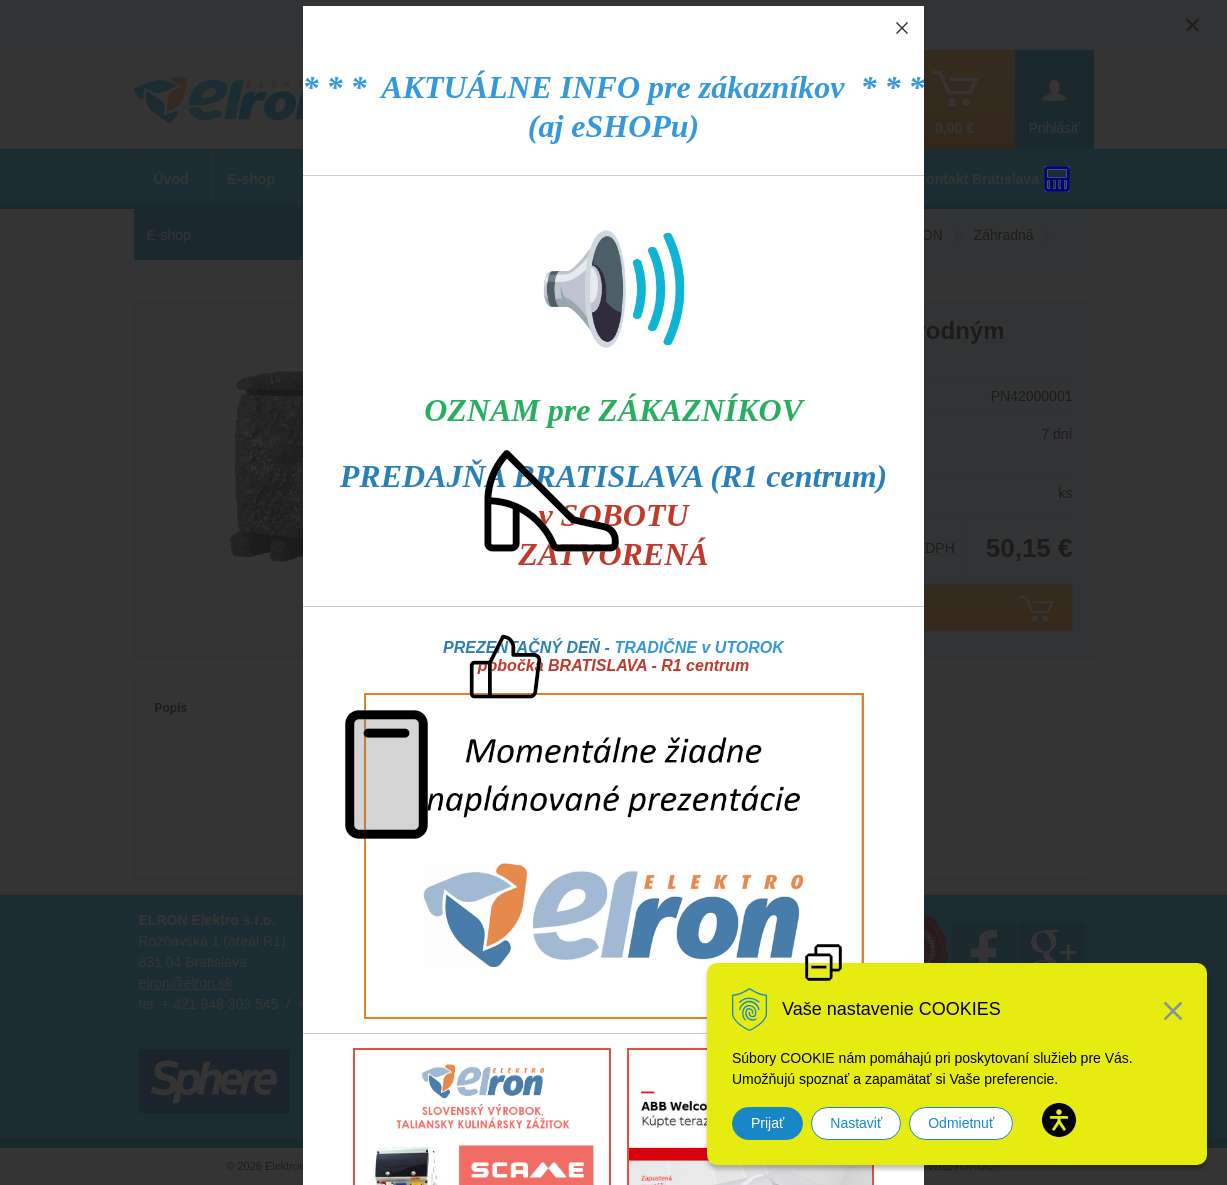 The height and width of the screenshot is (1185, 1227). Describe the element at coordinates (1057, 179) in the screenshot. I see `toggle bottom panel visibility` at that location.